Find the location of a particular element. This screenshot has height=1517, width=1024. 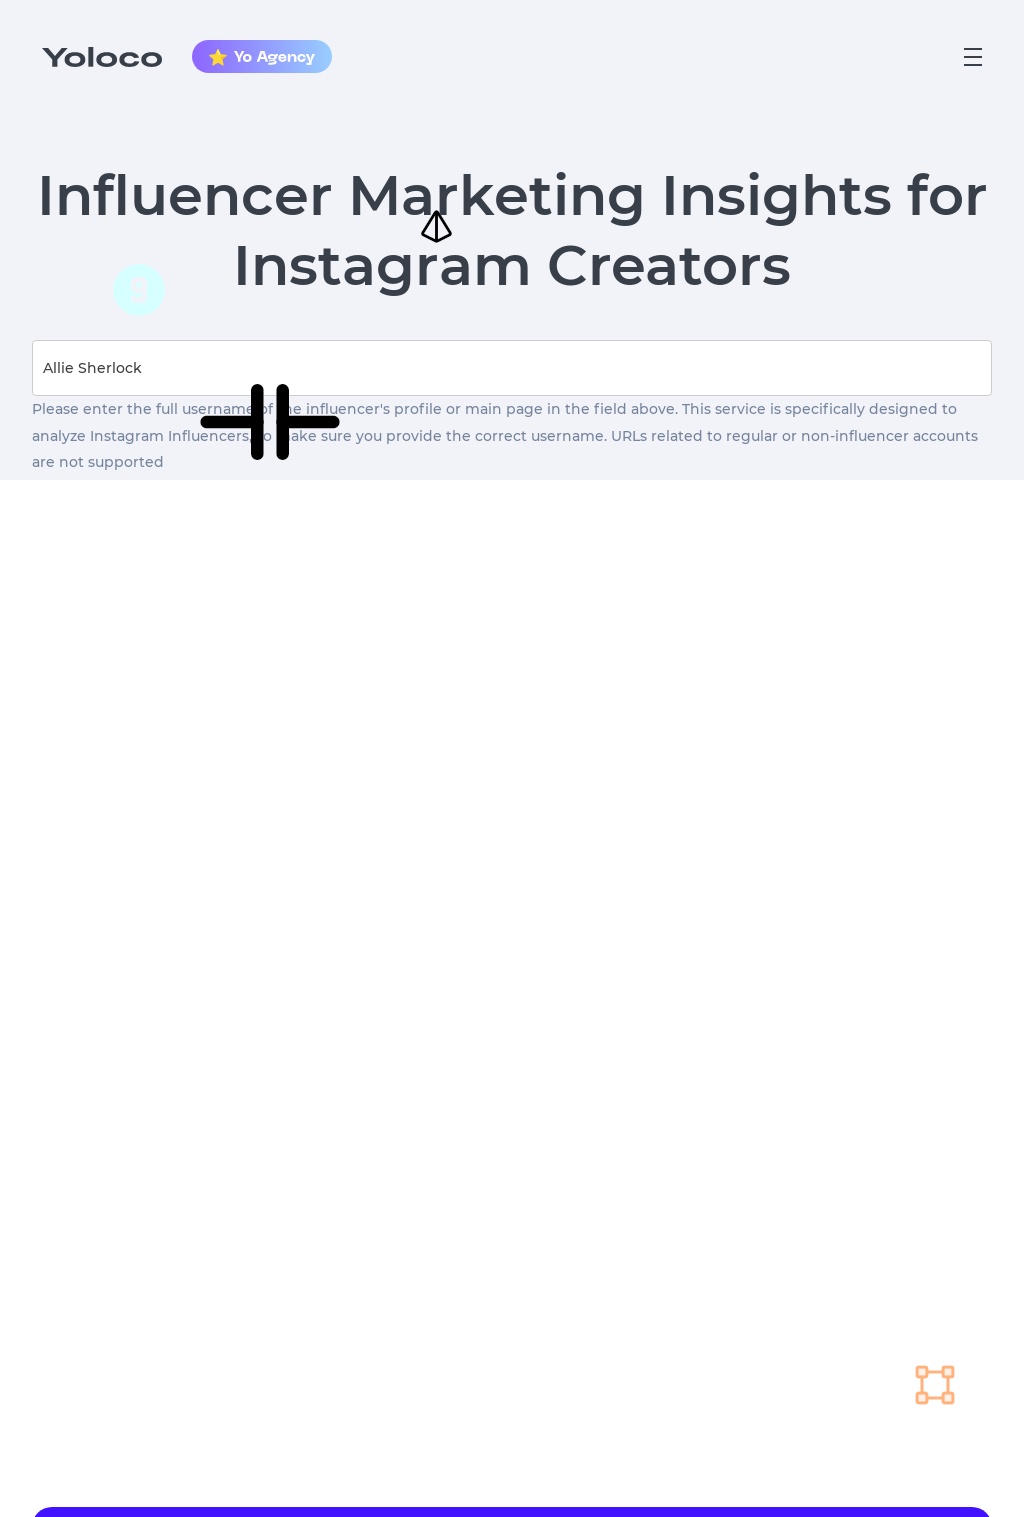

indicates item number 9 in a numbered list or sequence is located at coordinates (139, 290).